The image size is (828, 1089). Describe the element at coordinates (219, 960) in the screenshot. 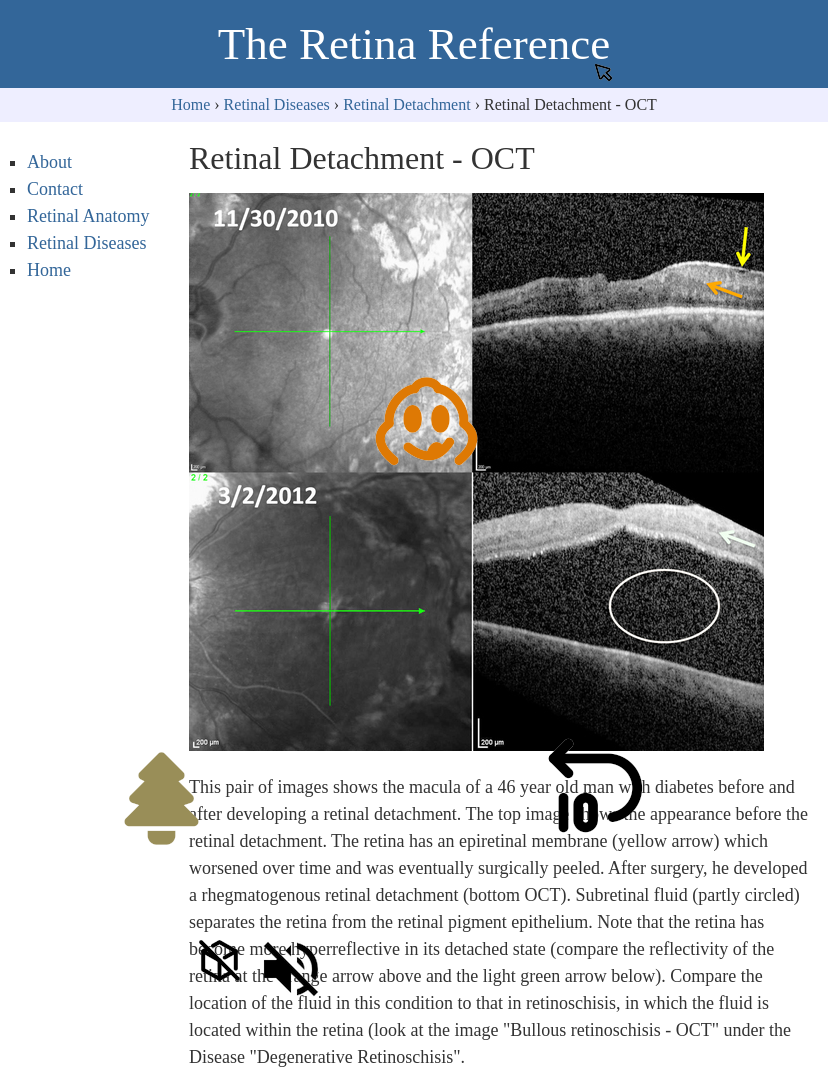

I see `package or shipment unavailable` at that location.